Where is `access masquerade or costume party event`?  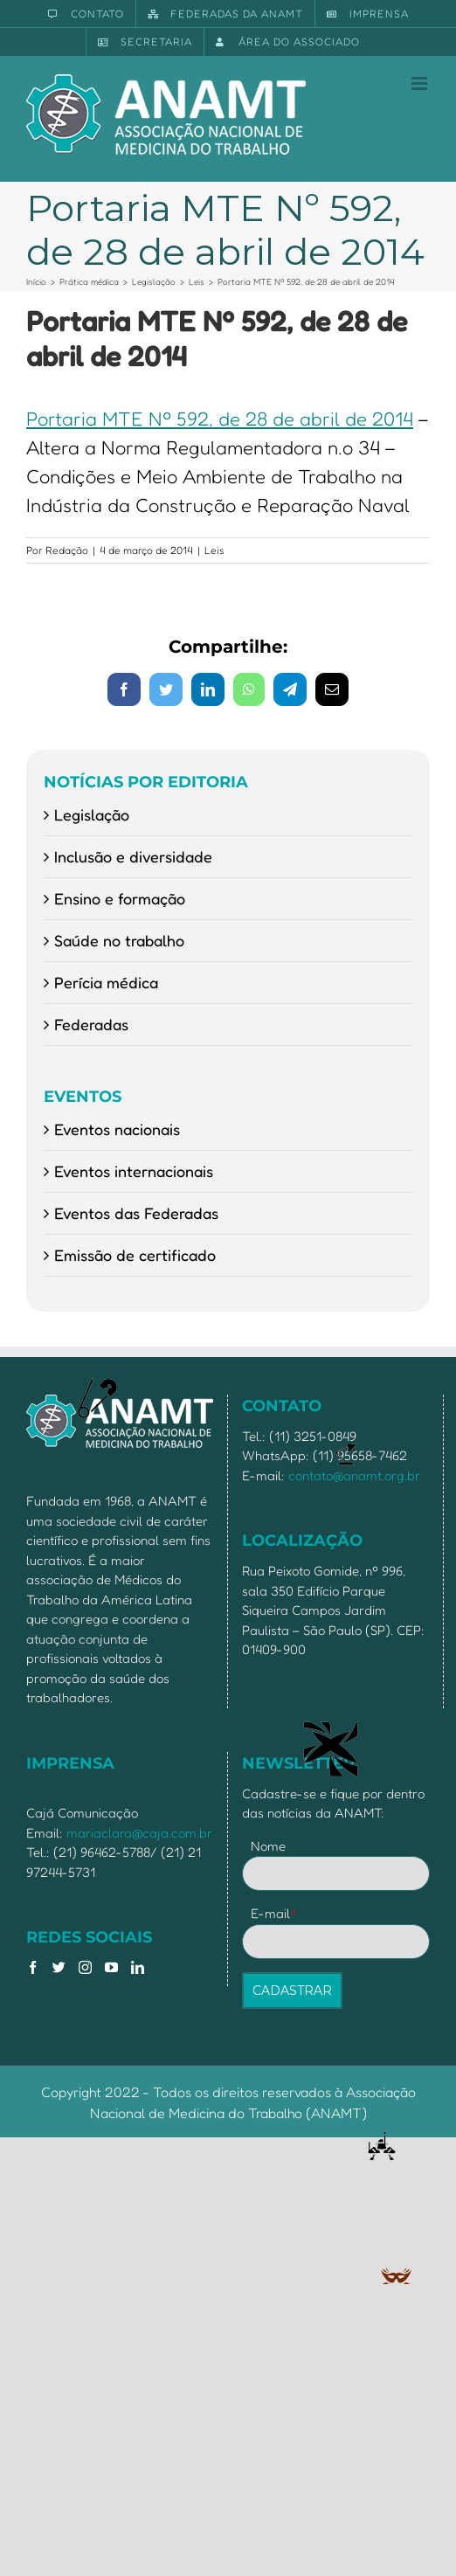 access masquerade or costume party event is located at coordinates (396, 2275).